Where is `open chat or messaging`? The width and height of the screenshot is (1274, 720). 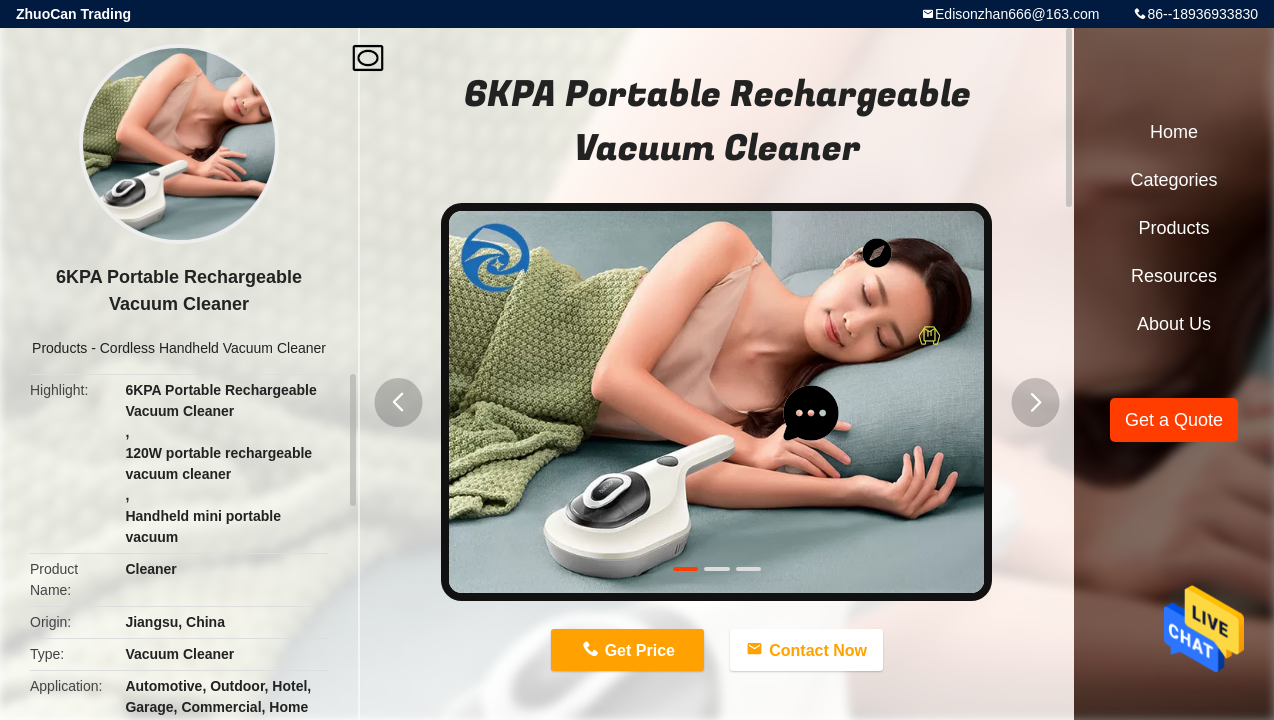 open chat or messaging is located at coordinates (811, 413).